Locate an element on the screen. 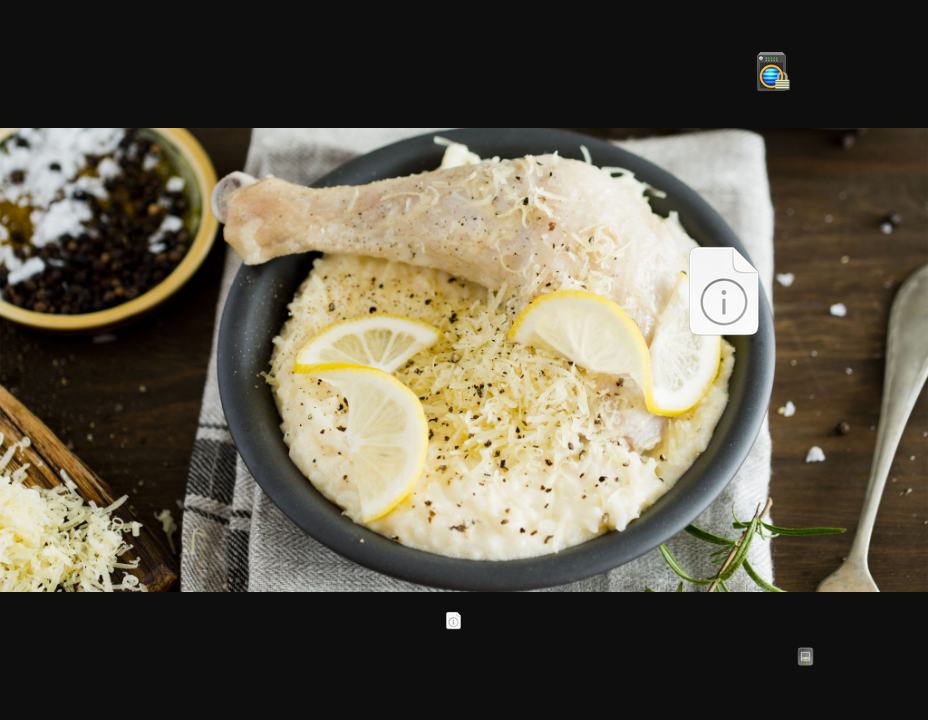  a readme or documentation file is located at coordinates (724, 291).